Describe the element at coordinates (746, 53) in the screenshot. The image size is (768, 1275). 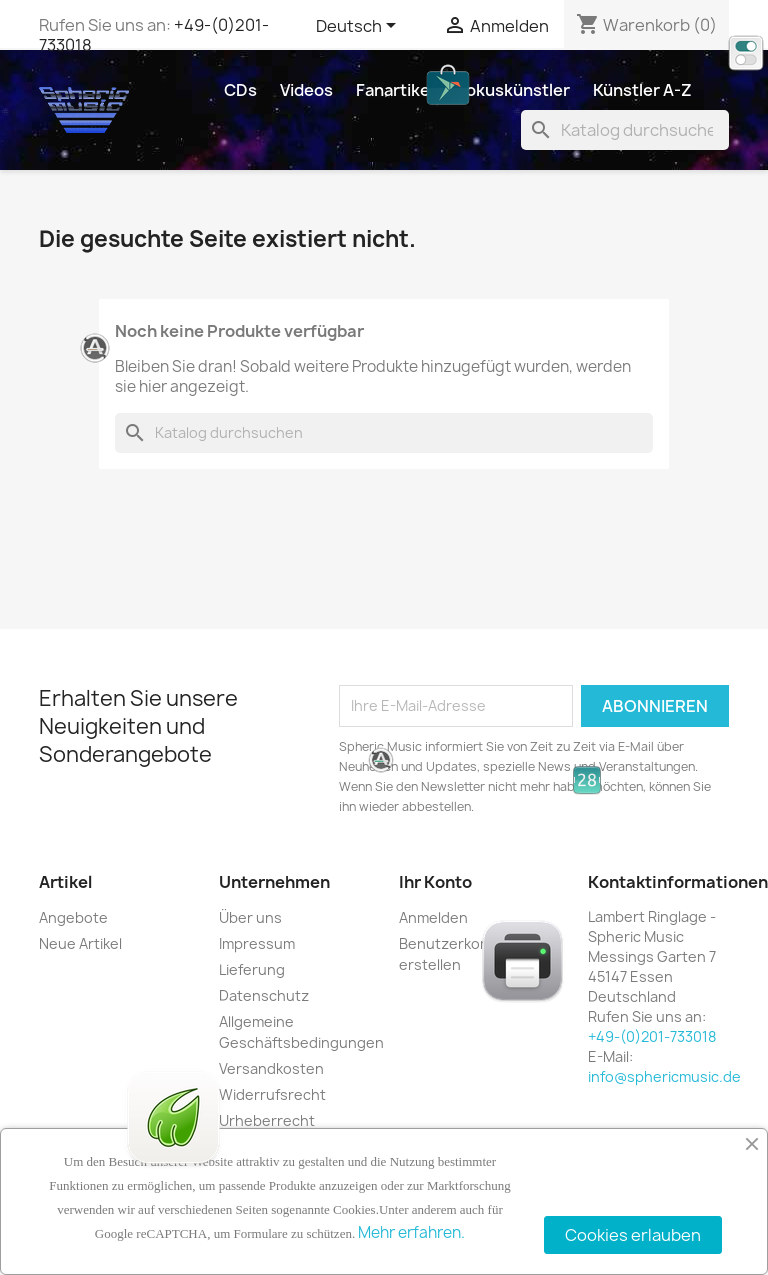
I see `open gnome tweaks settings` at that location.